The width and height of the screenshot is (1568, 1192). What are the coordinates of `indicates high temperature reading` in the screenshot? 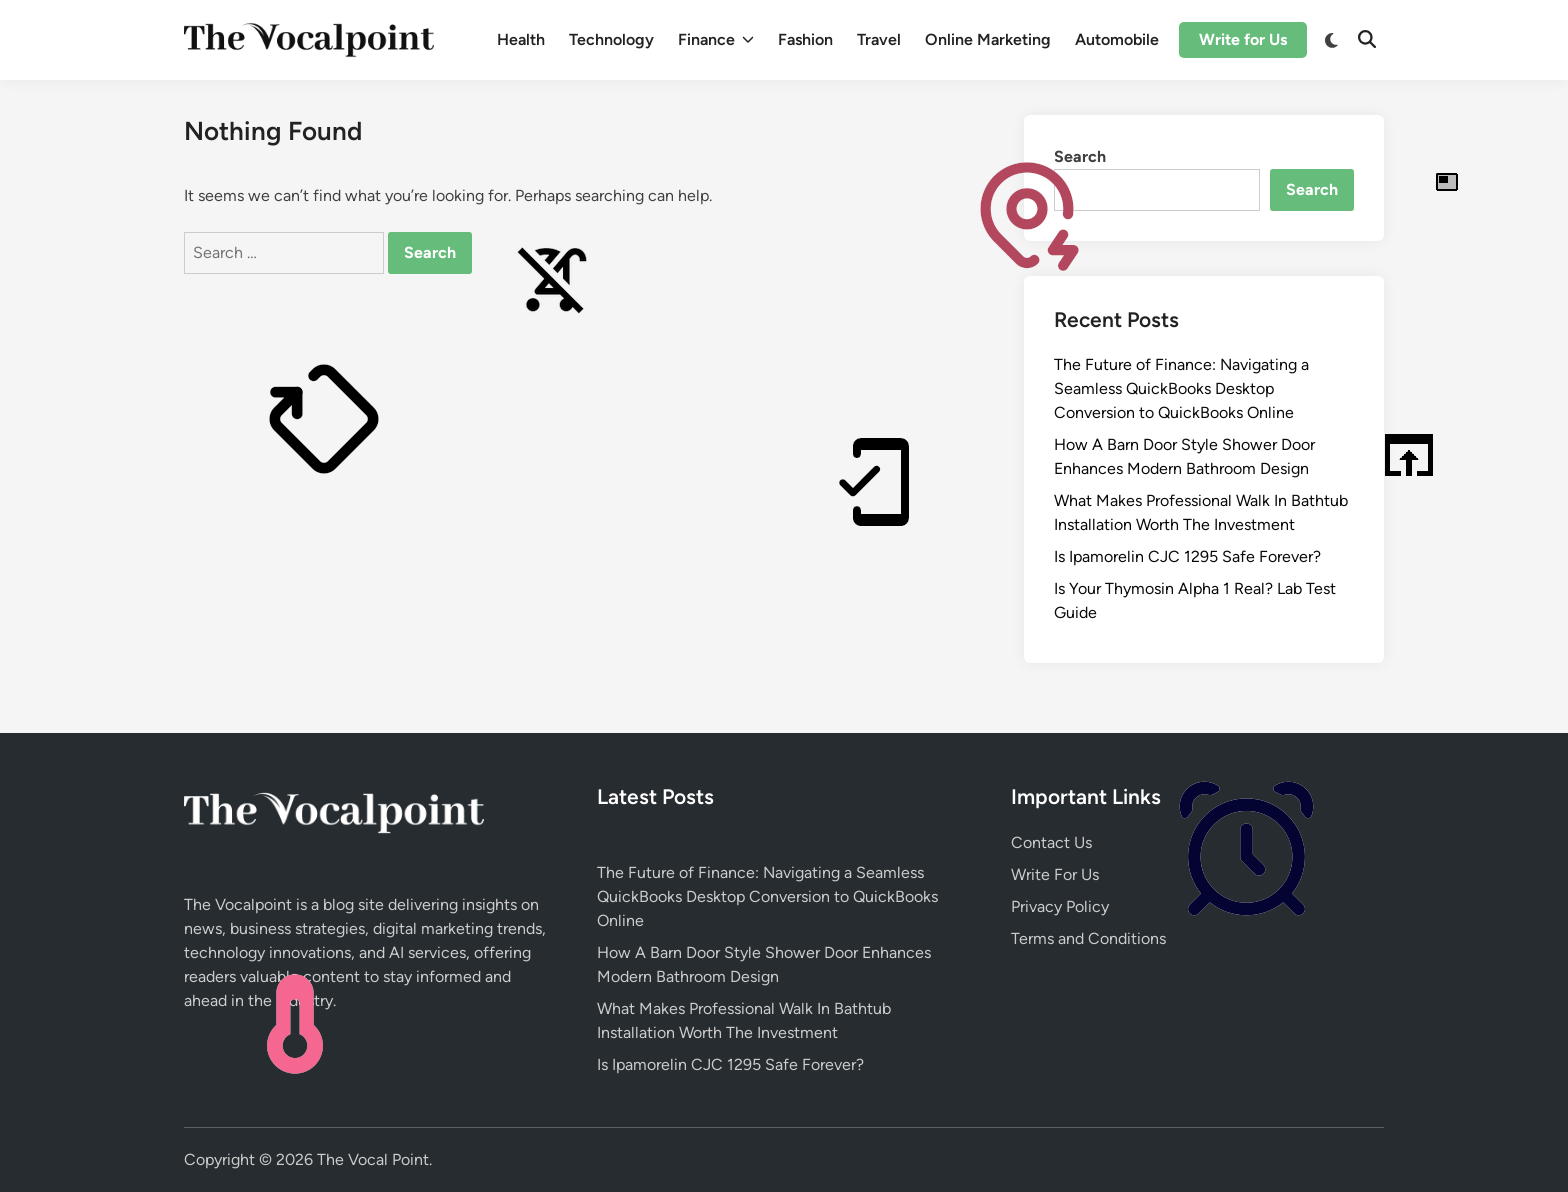 It's located at (295, 1024).